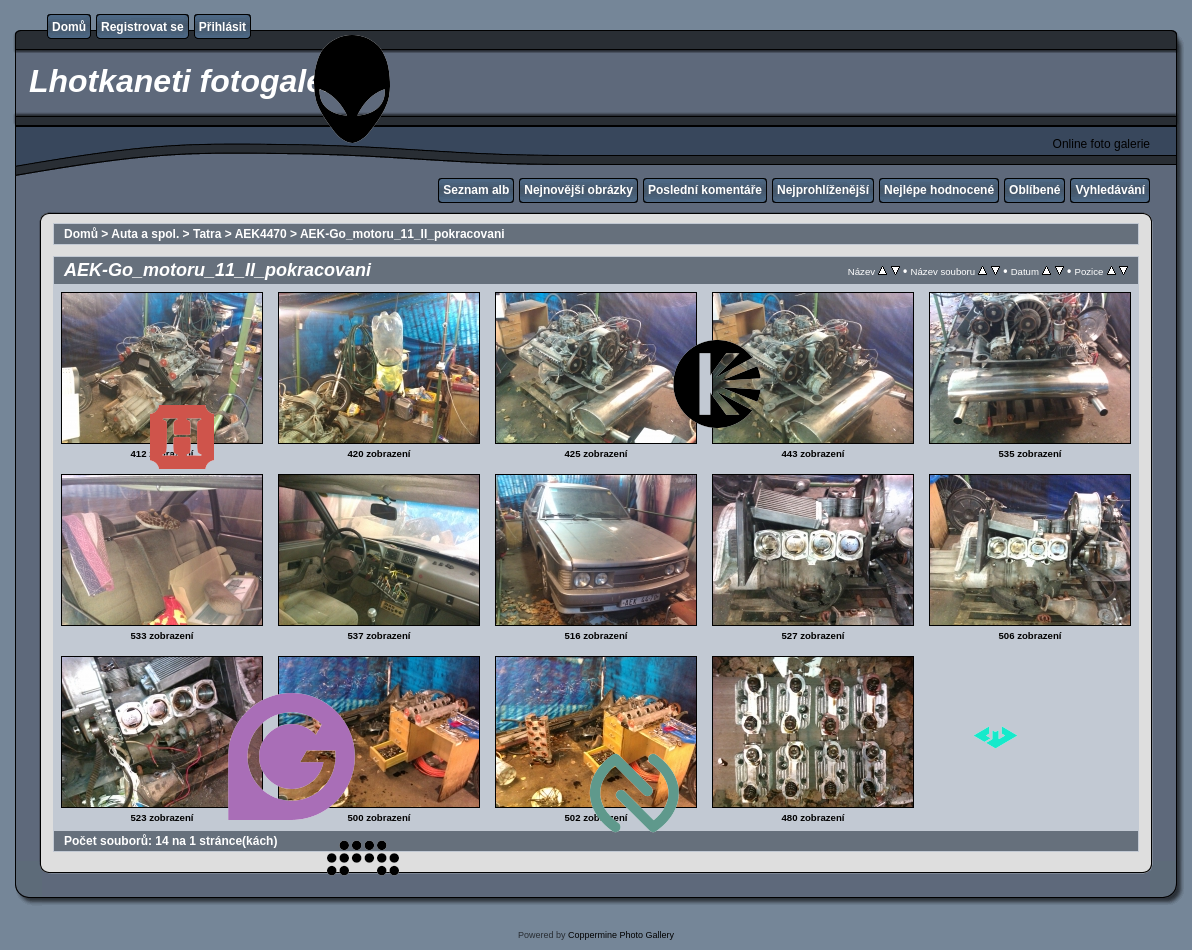  I want to click on Alienware brand logo, so click(352, 89).